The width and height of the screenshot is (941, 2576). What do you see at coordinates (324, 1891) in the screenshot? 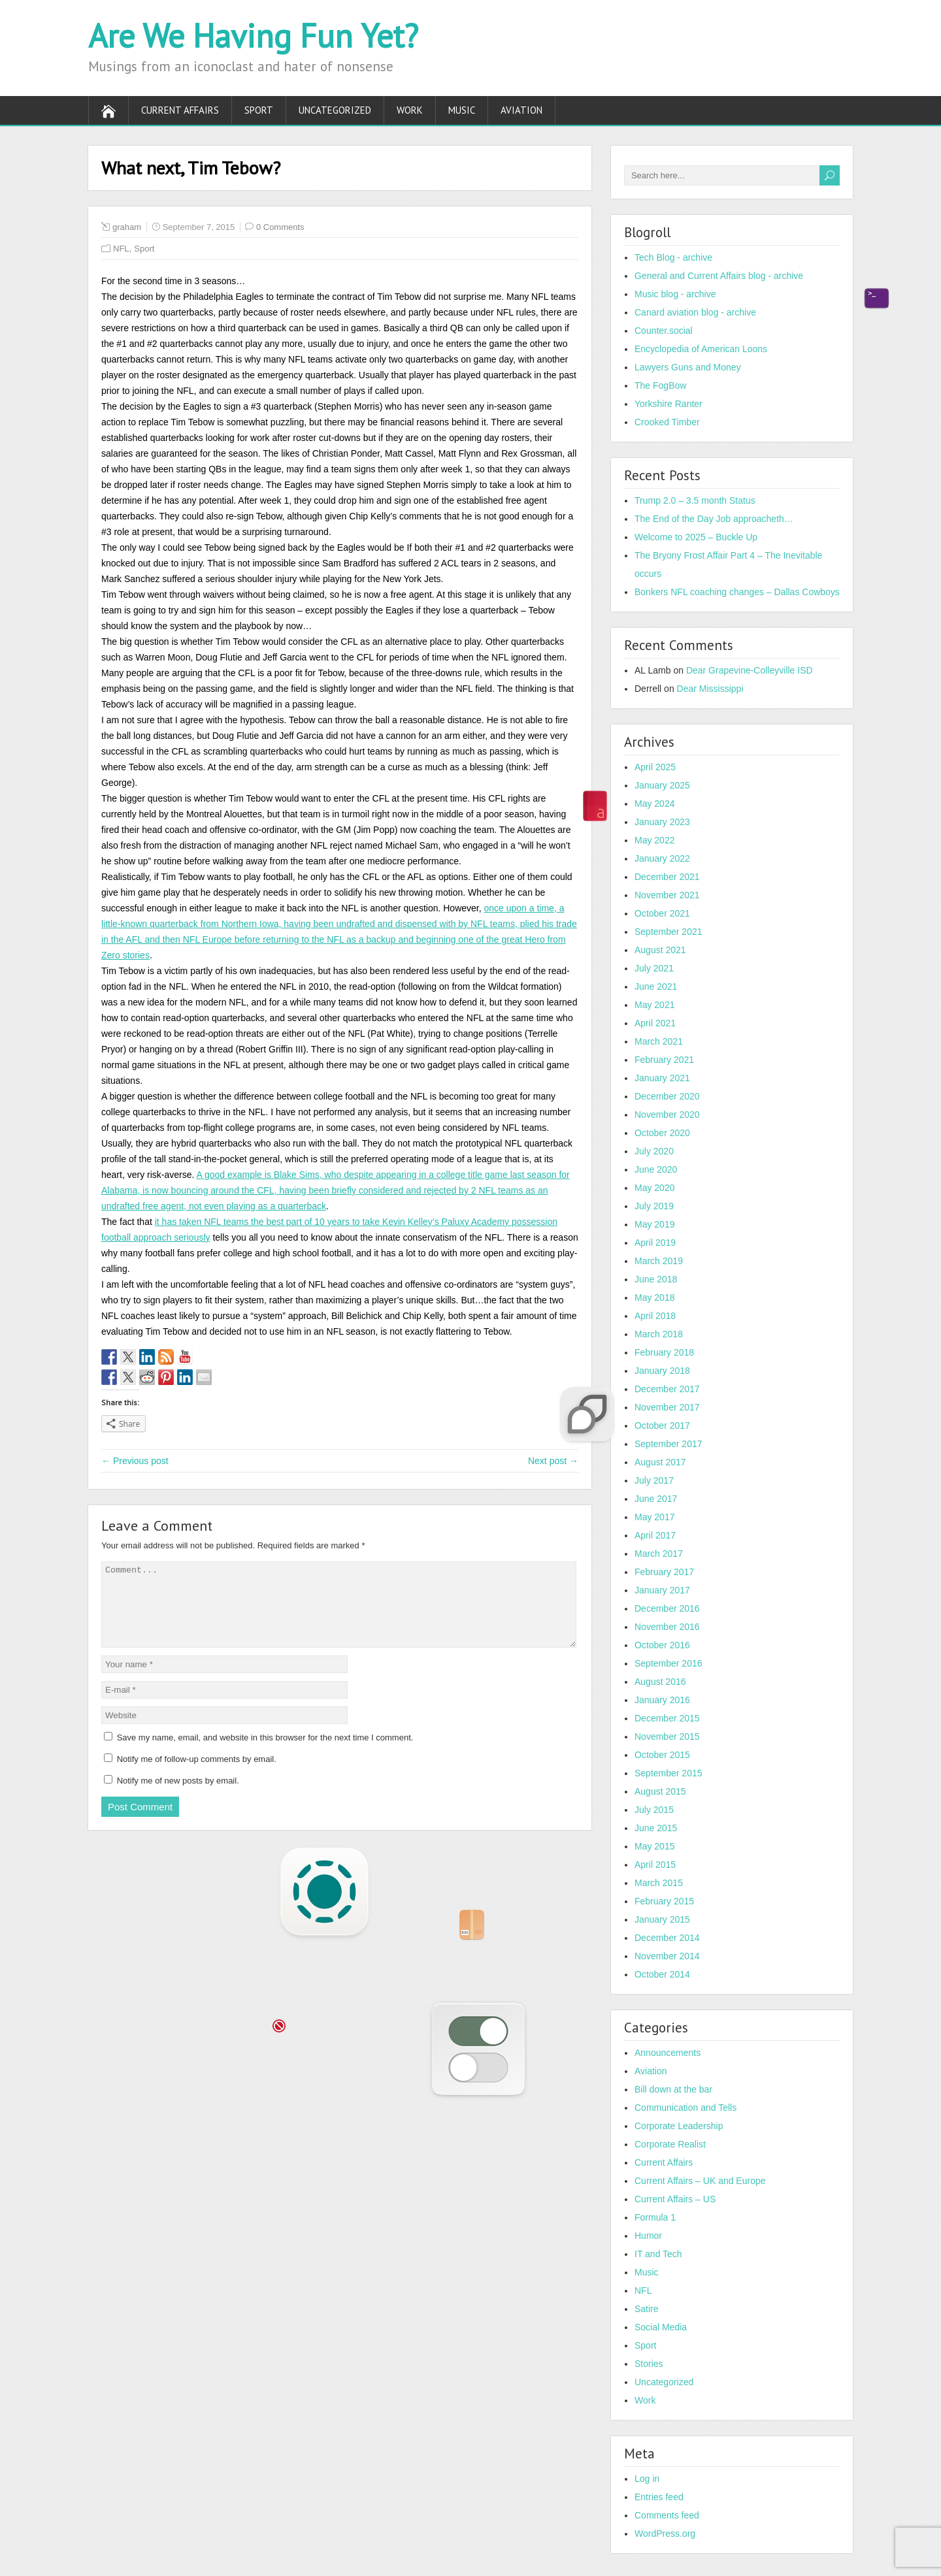
I see `open LocalSend app for local file sharing` at bounding box center [324, 1891].